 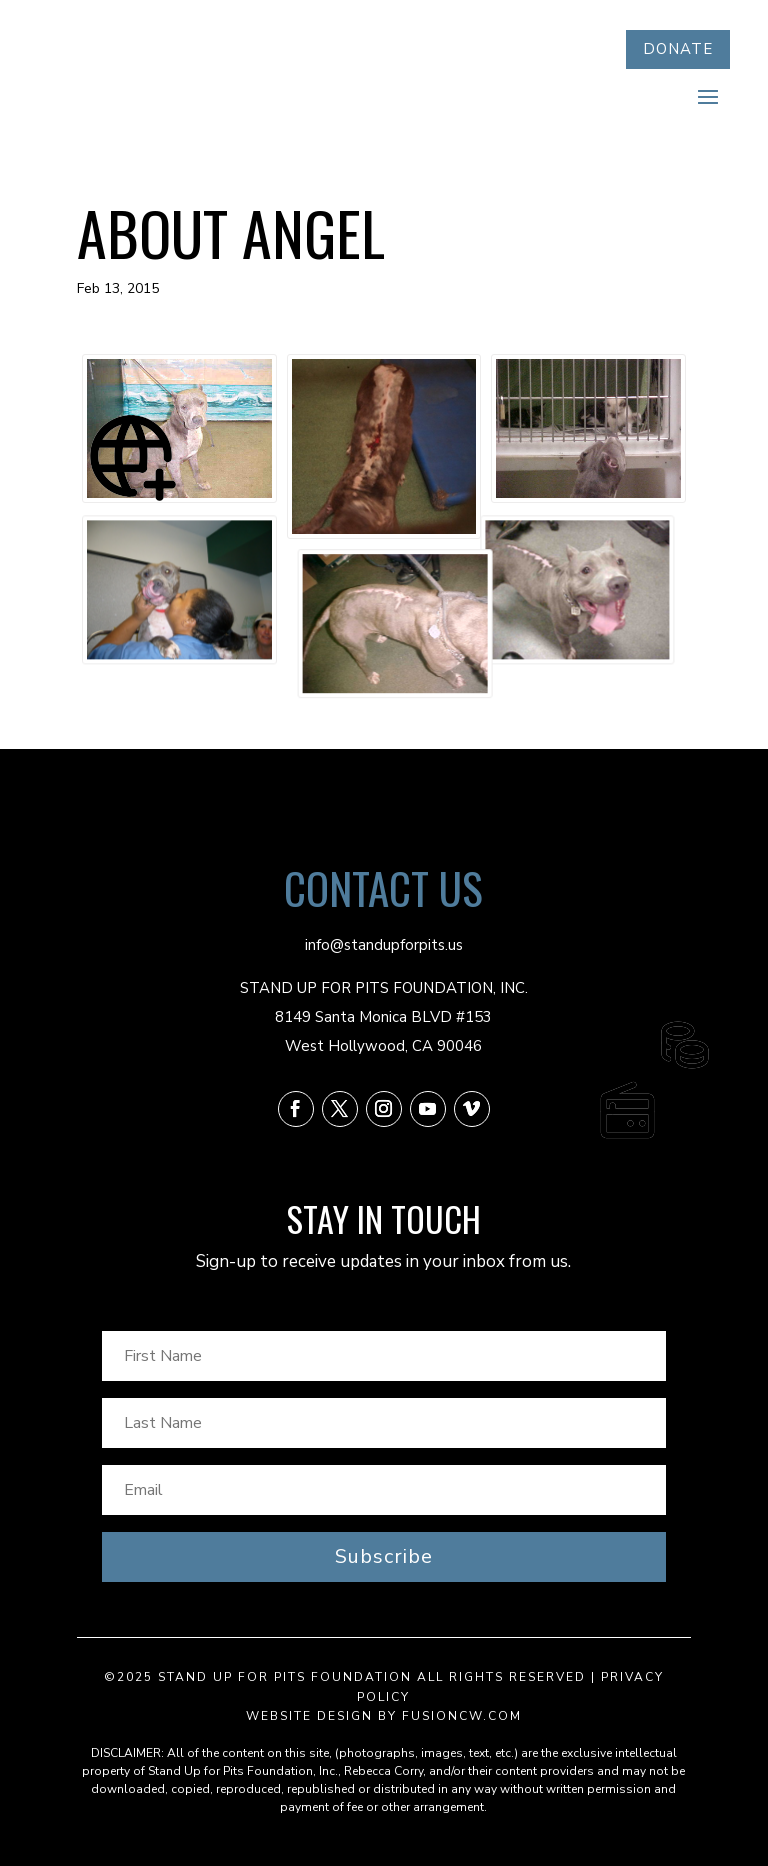 I want to click on add a new language or region, so click(x=131, y=456).